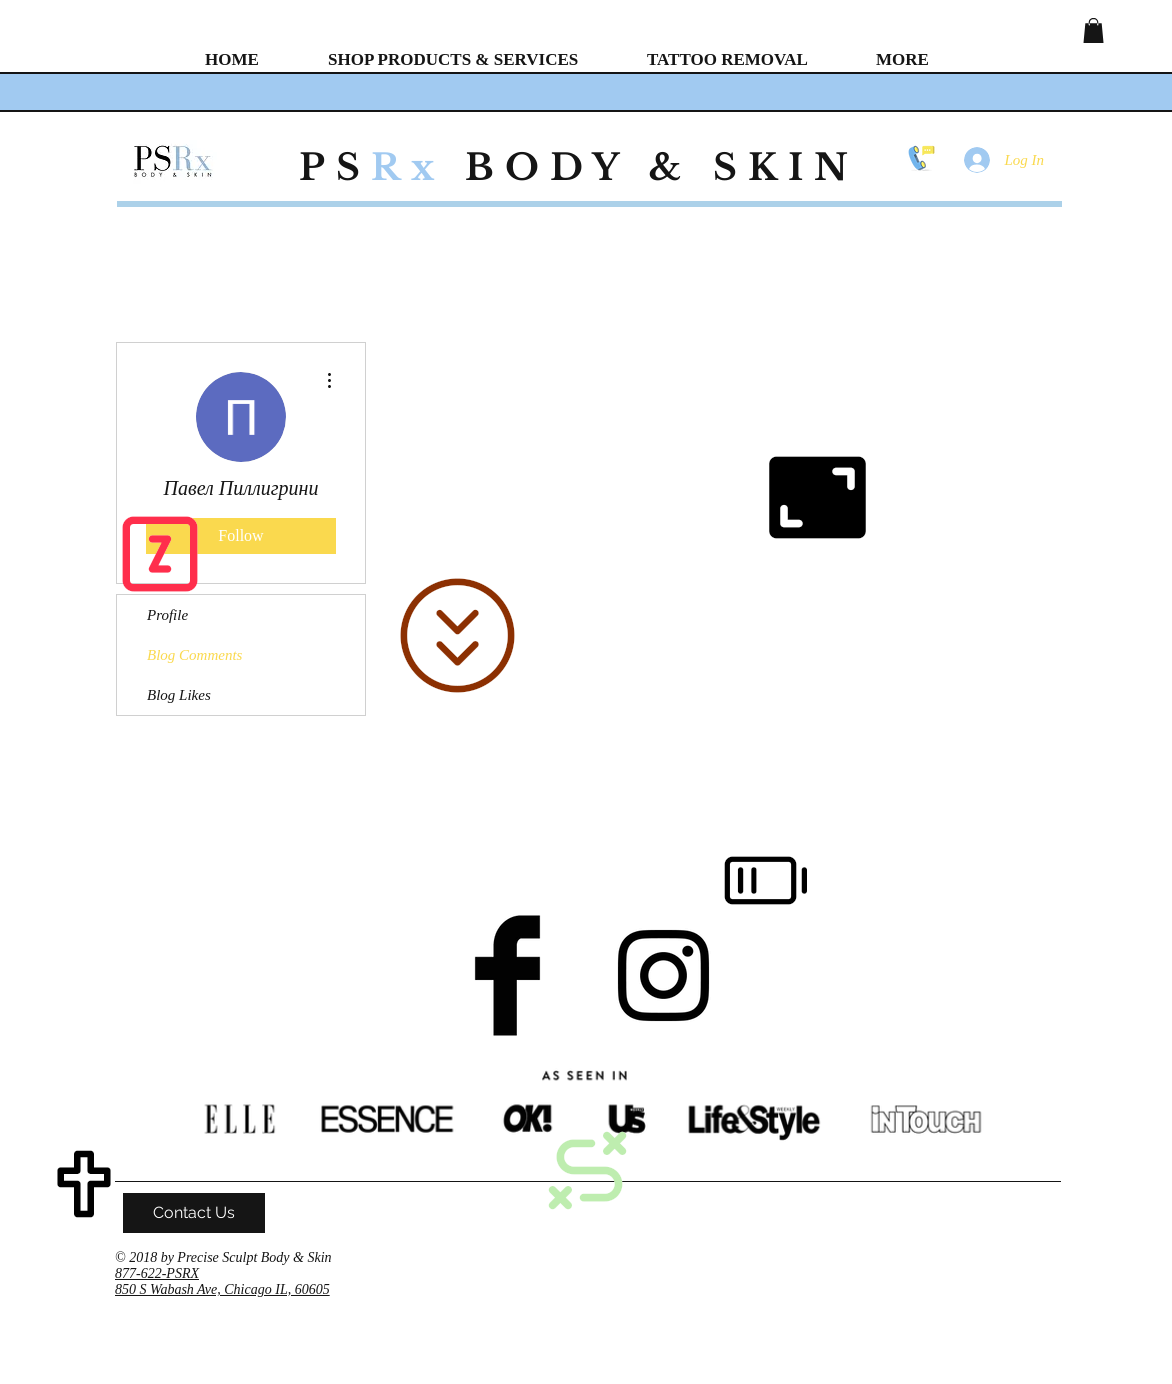 Image resolution: width=1172 pixels, height=1384 pixels. What do you see at coordinates (160, 554) in the screenshot?
I see `alphabetical sorting option (Z)` at bounding box center [160, 554].